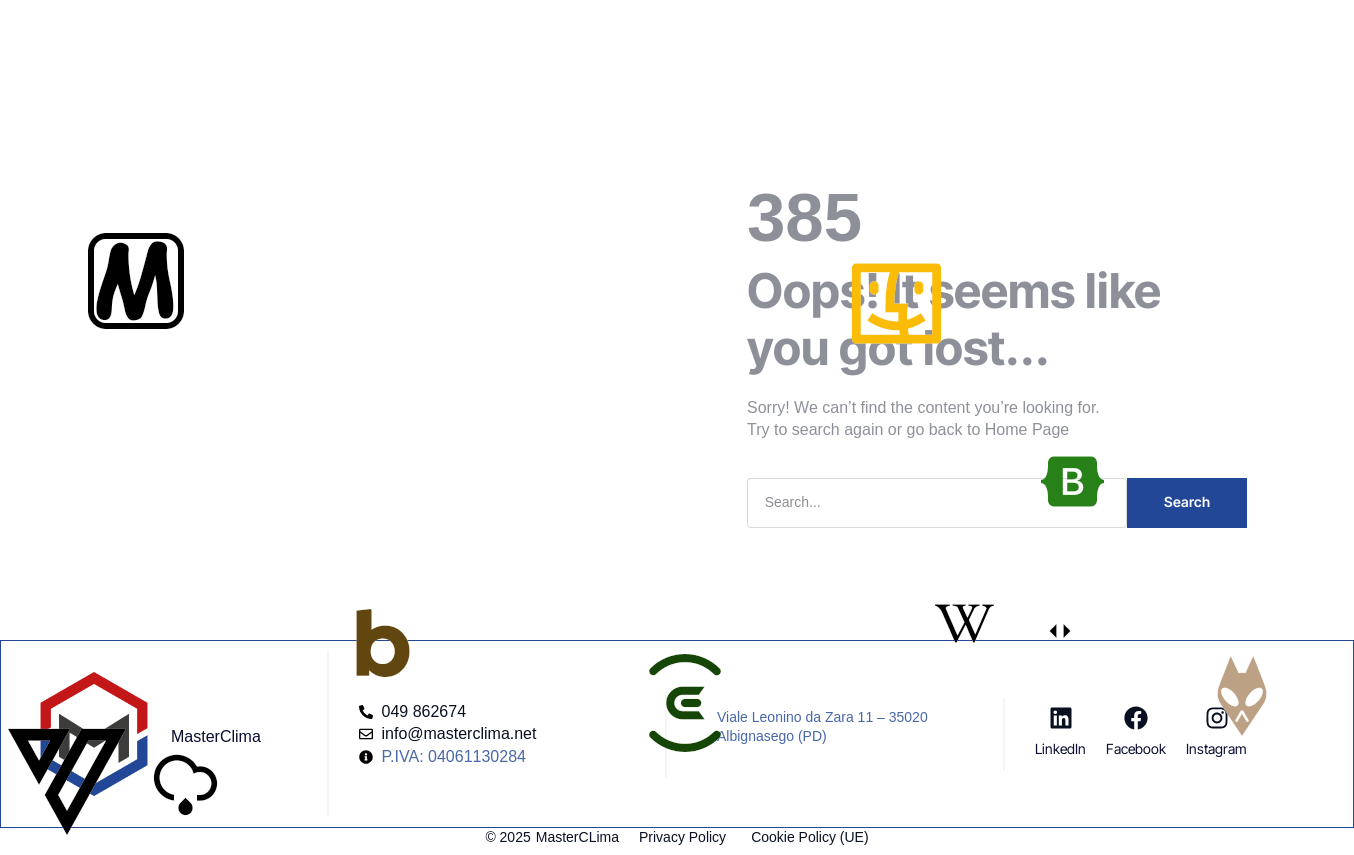  What do you see at coordinates (67, 782) in the screenshot?
I see `vuetify framework logo` at bounding box center [67, 782].